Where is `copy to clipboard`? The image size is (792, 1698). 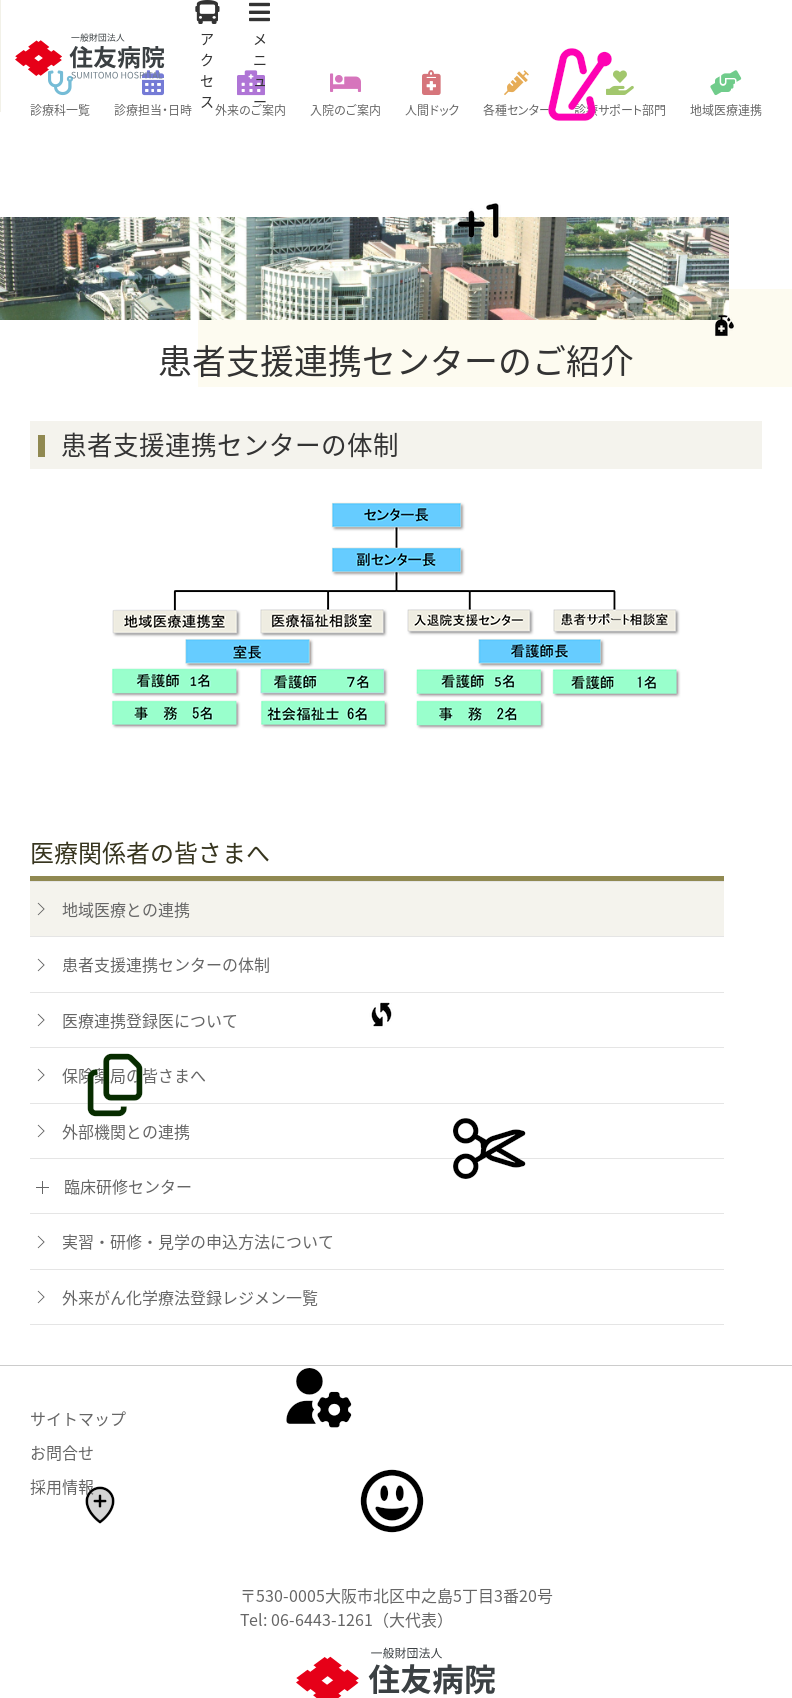 copy to clipboard is located at coordinates (115, 1085).